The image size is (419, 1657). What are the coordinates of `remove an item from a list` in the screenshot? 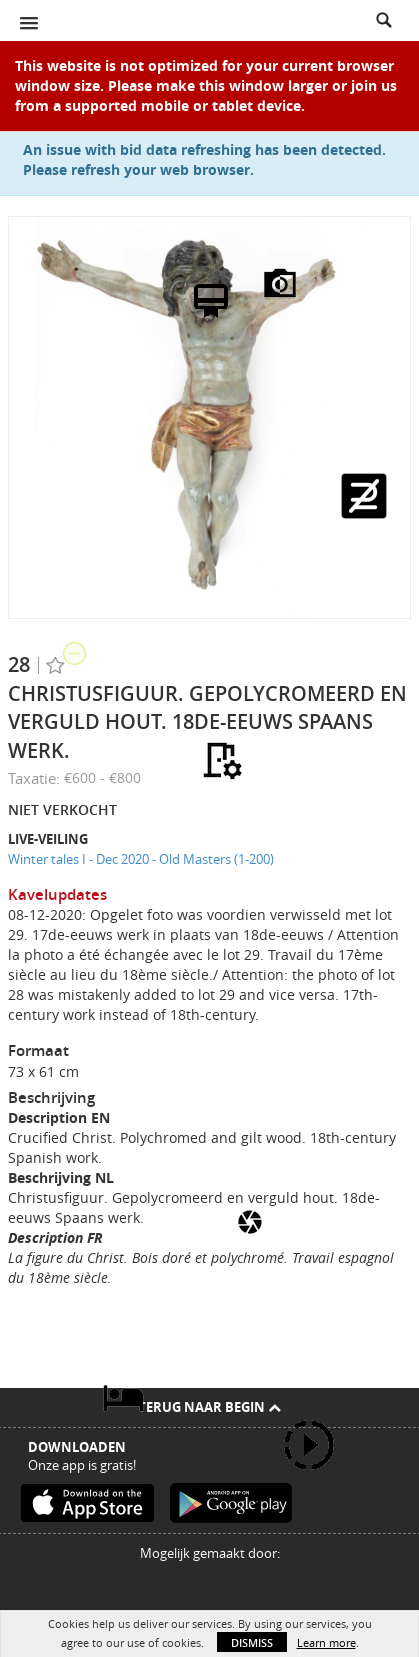 It's located at (74, 653).